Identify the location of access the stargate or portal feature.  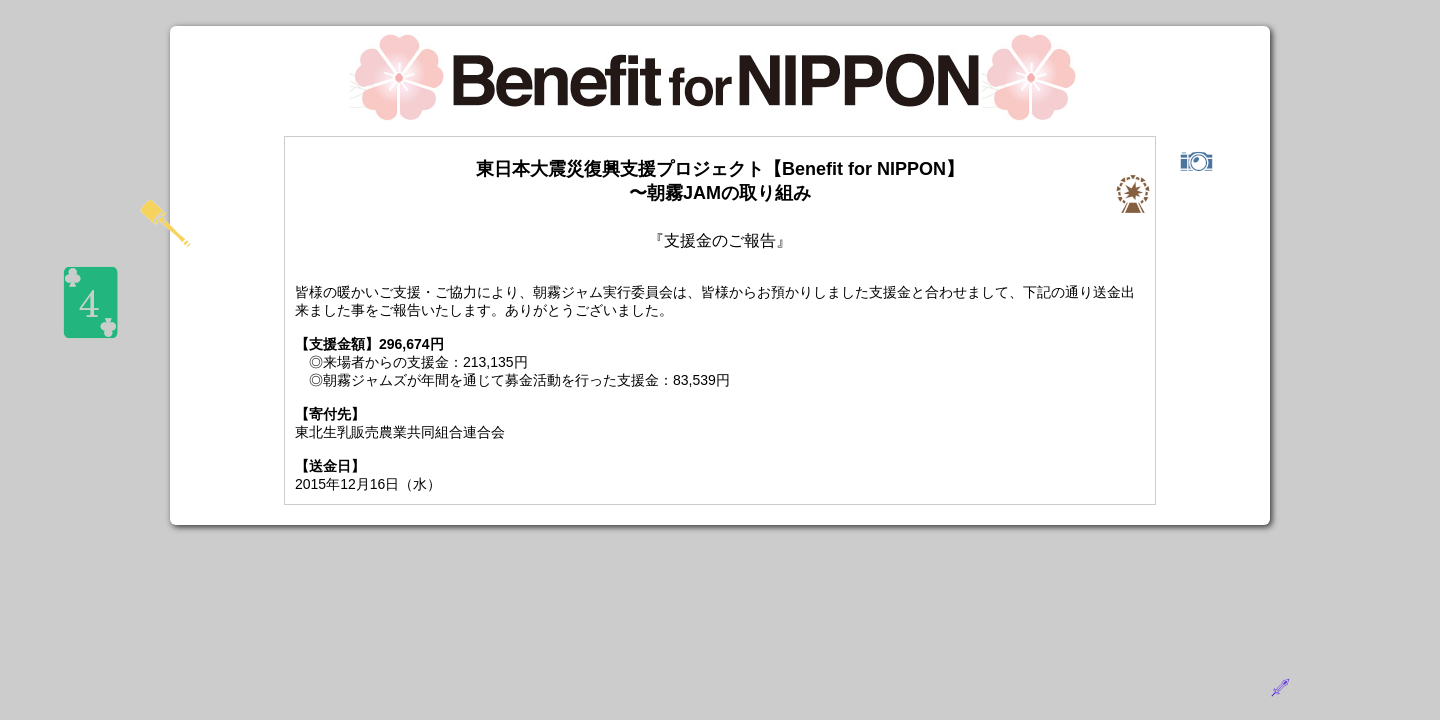
(1133, 194).